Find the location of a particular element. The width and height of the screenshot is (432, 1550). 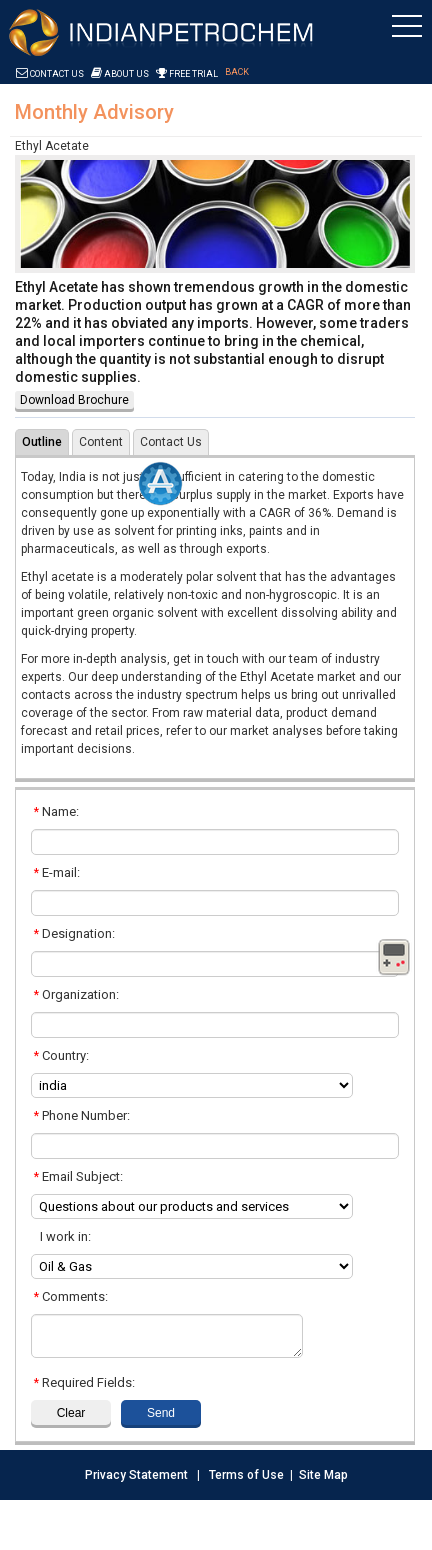

open the games app is located at coordinates (394, 957).